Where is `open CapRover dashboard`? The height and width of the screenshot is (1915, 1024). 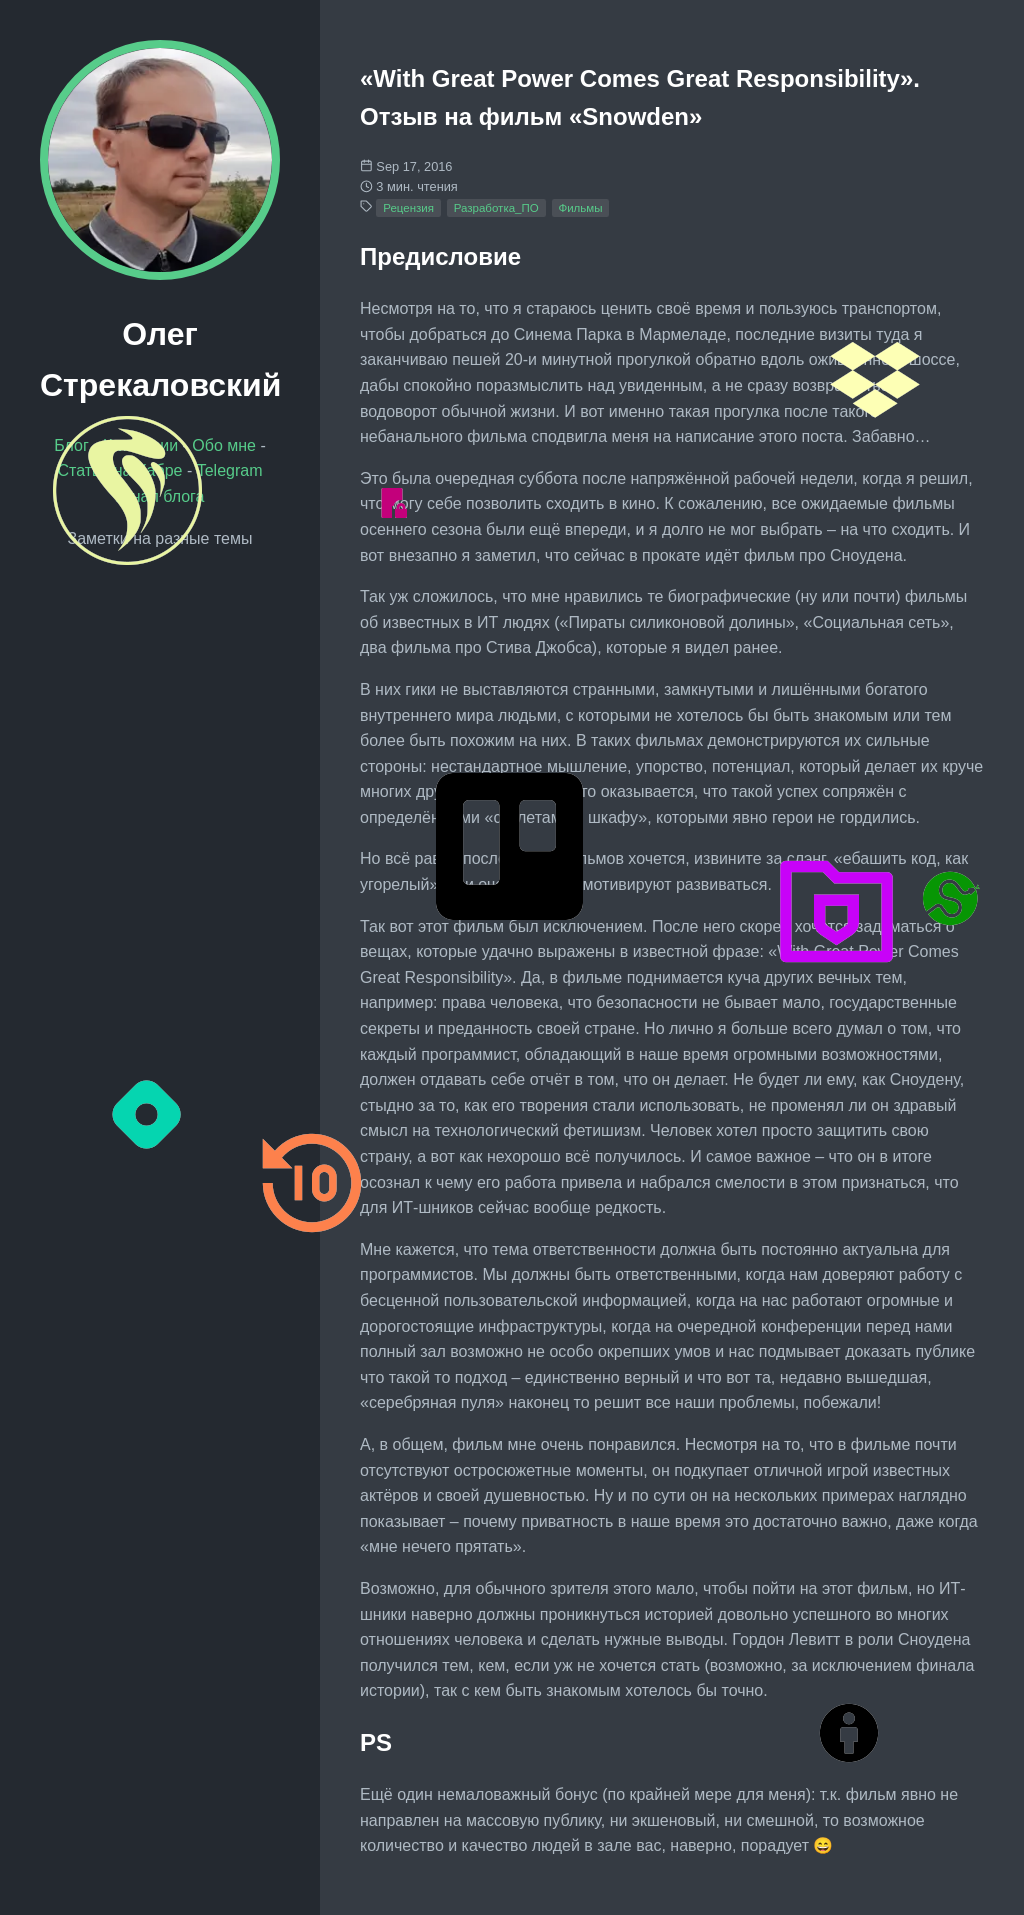
open CapRover dashboard is located at coordinates (127, 490).